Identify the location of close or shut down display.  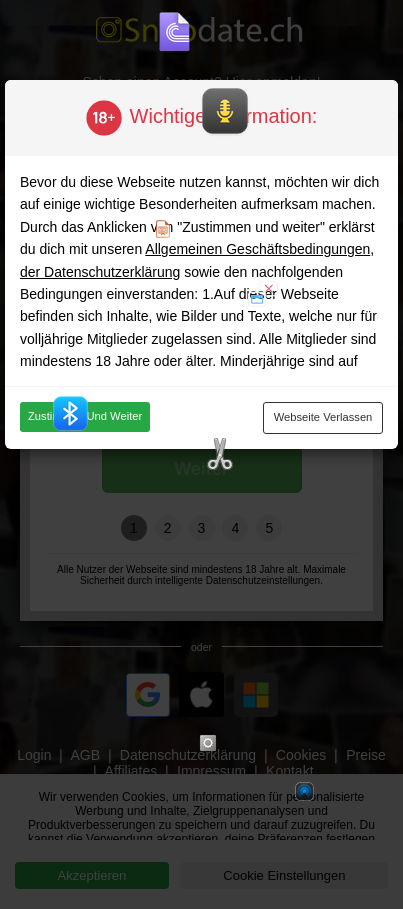
(263, 294).